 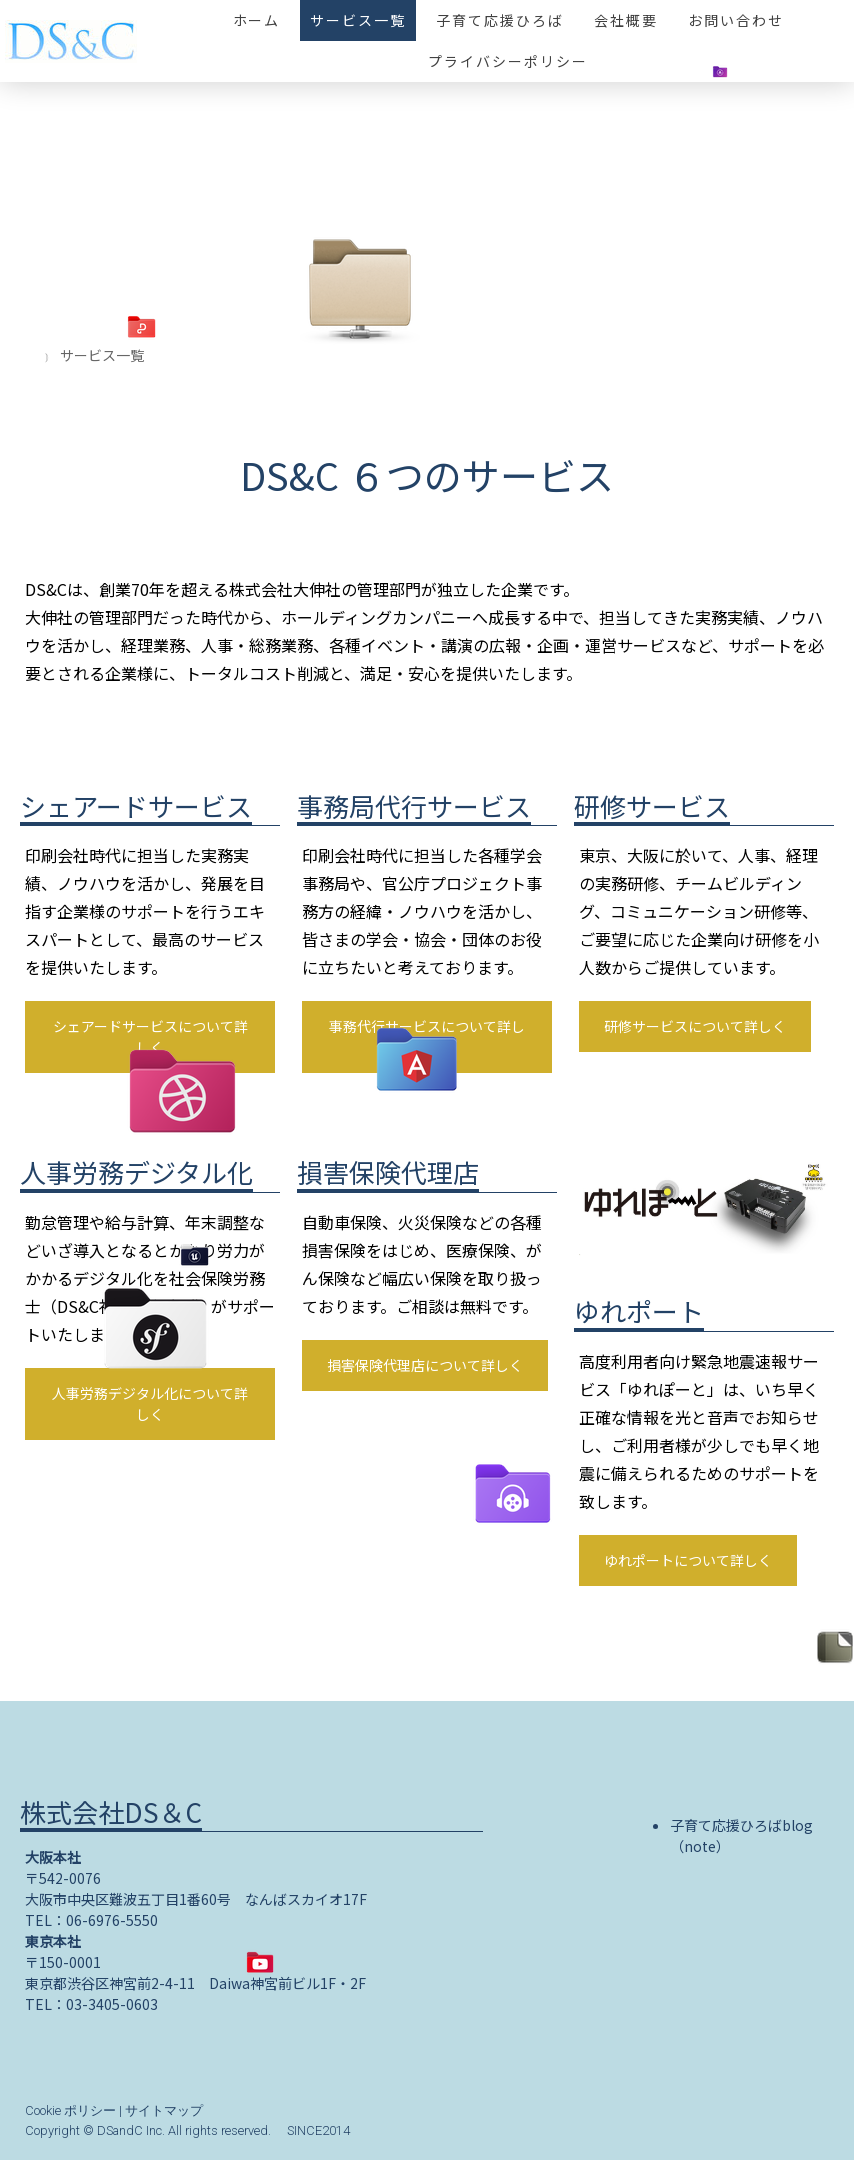 I want to click on folder containing Unreal Engine project files, so click(x=194, y=1255).